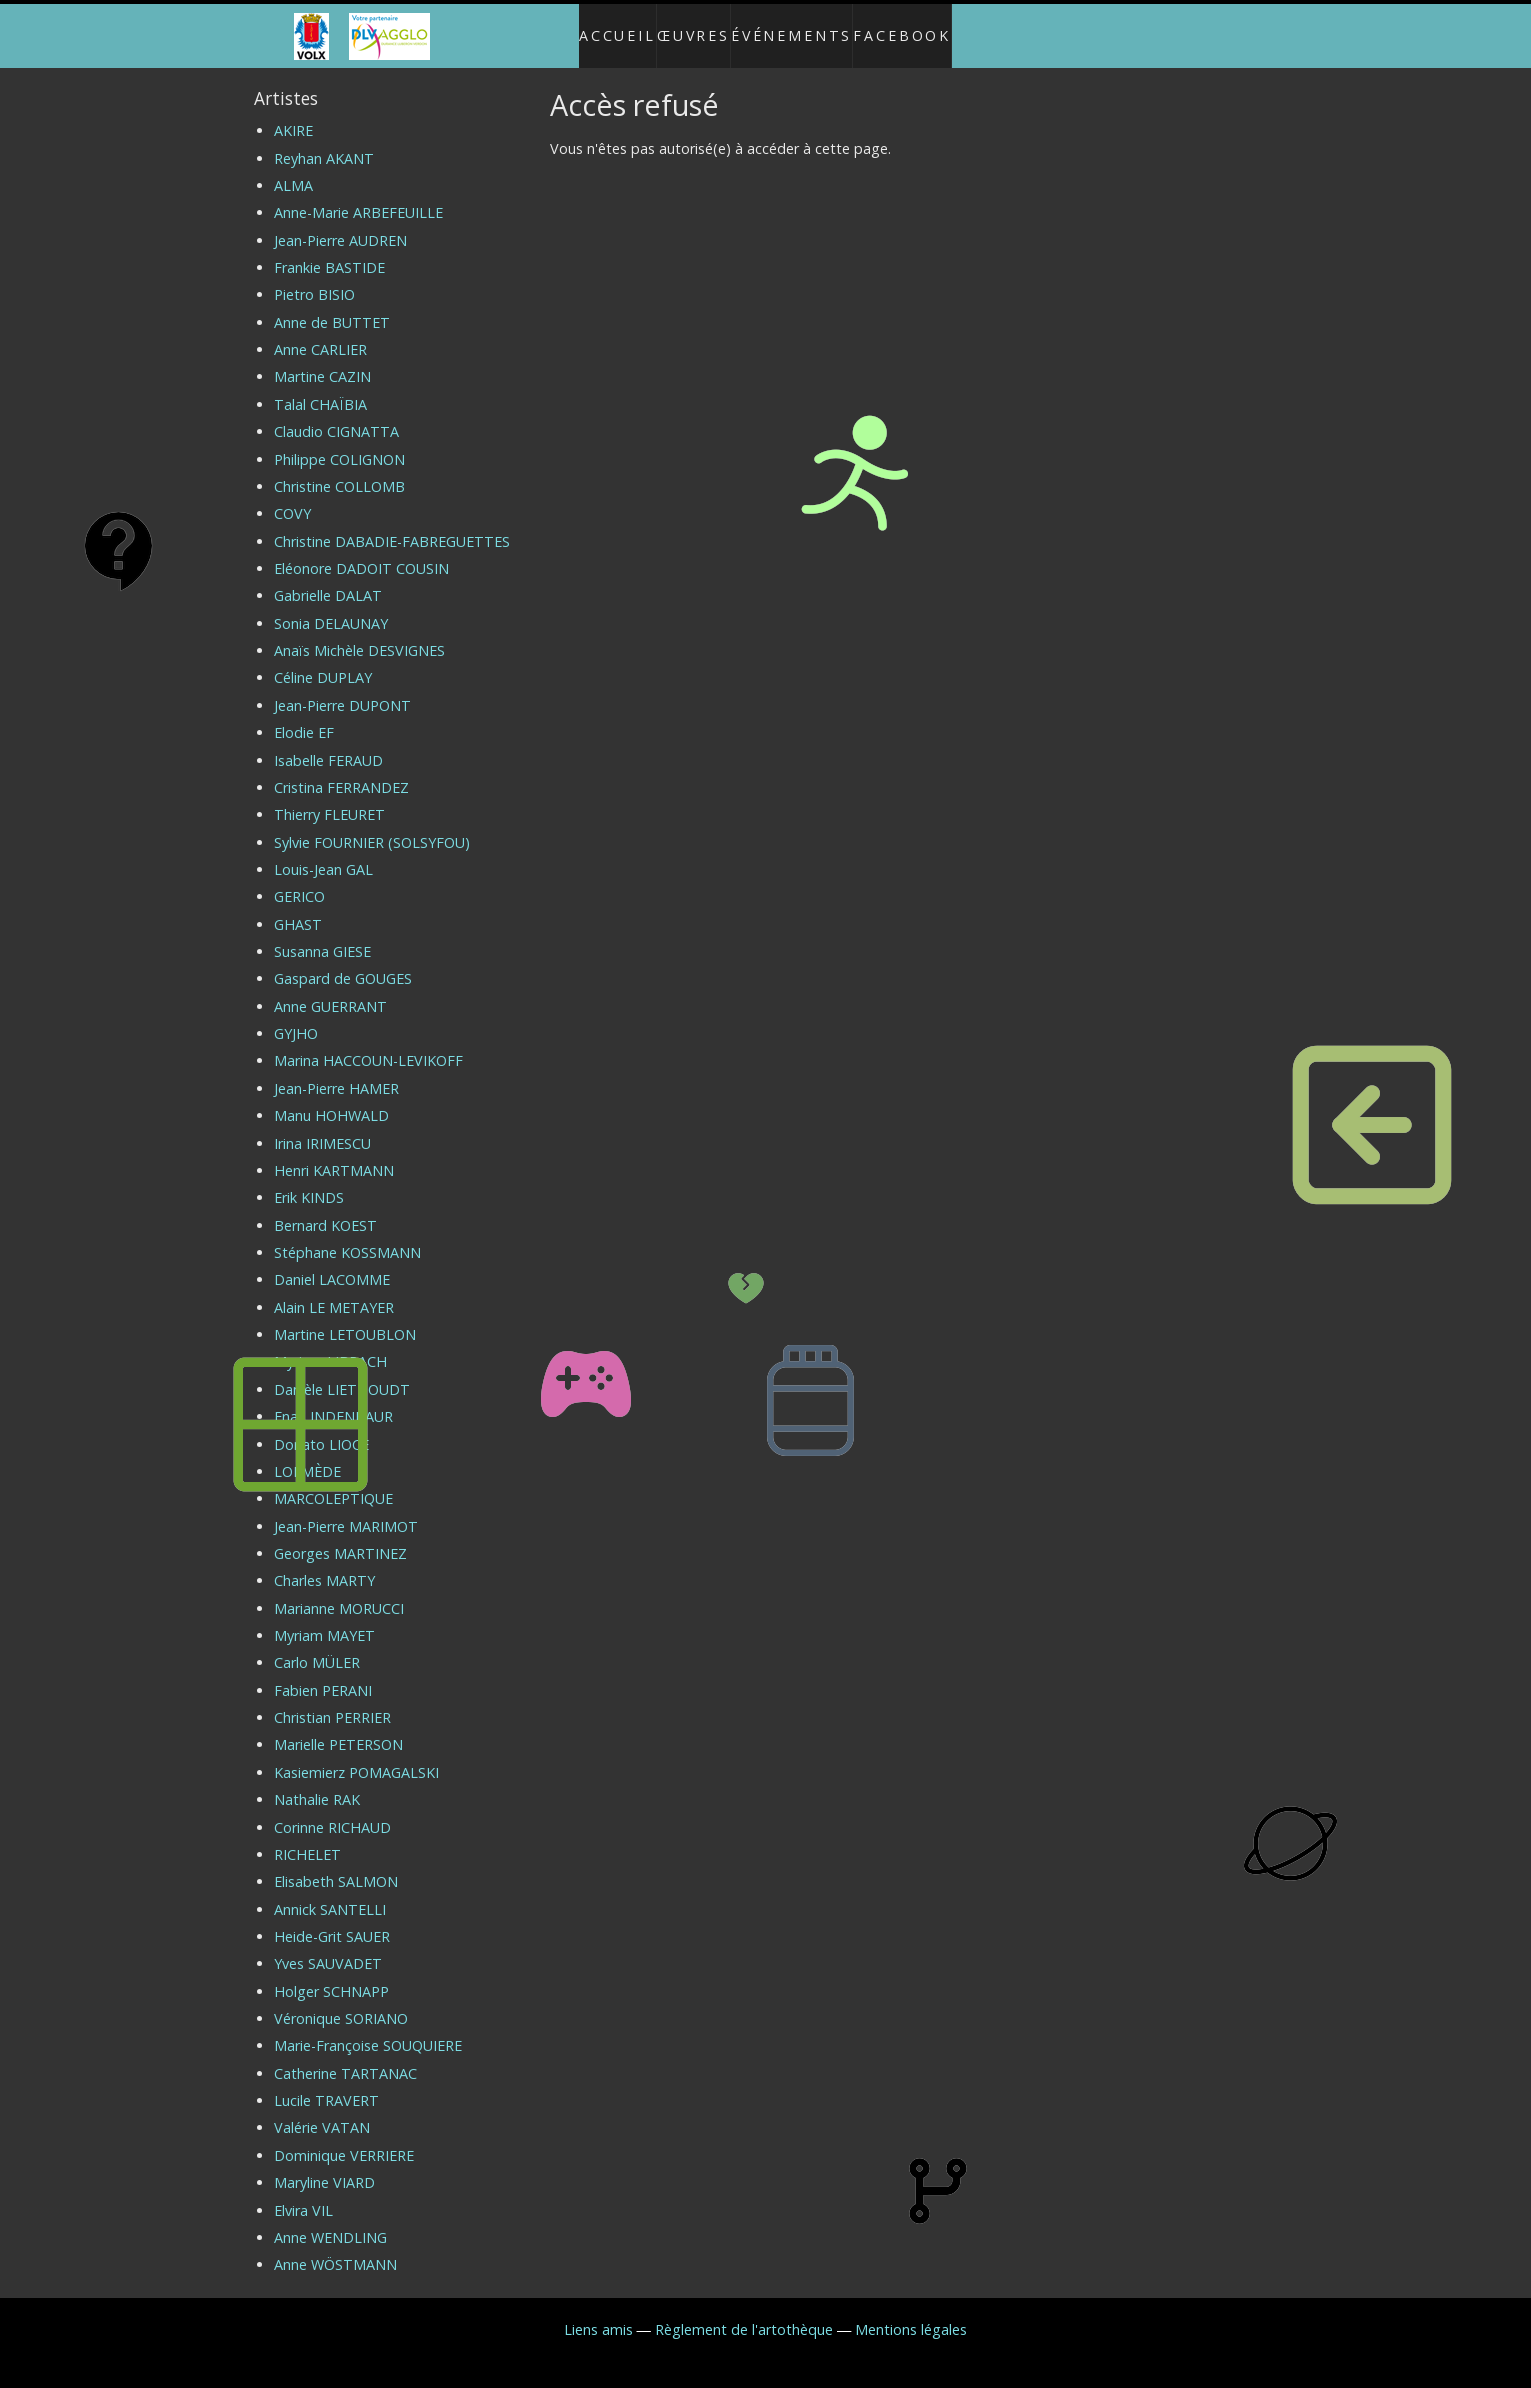 This screenshot has height=2388, width=1531. Describe the element at coordinates (1372, 1125) in the screenshot. I see `go back to the previous screen` at that location.